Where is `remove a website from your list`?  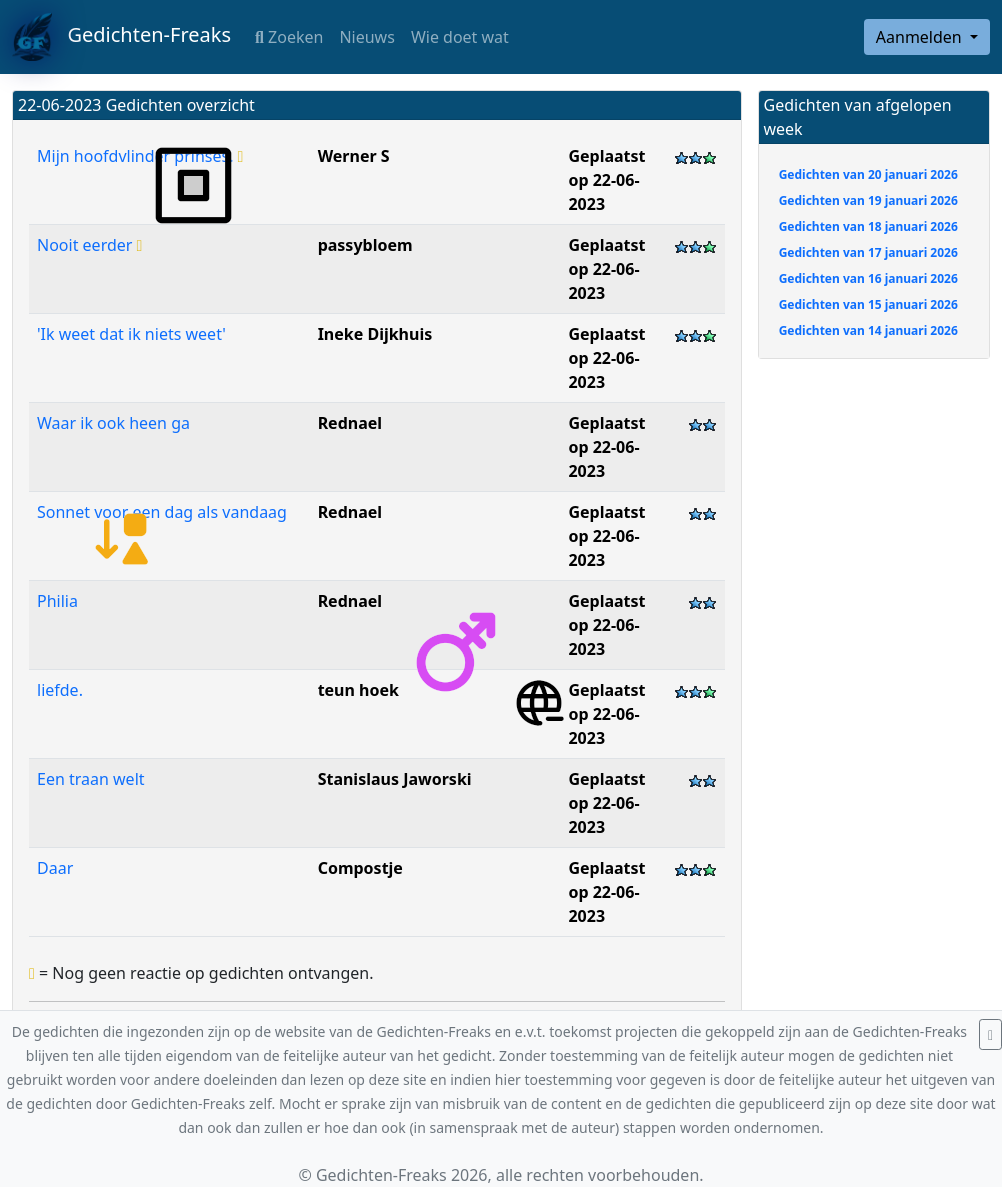
remove a website from your list is located at coordinates (539, 703).